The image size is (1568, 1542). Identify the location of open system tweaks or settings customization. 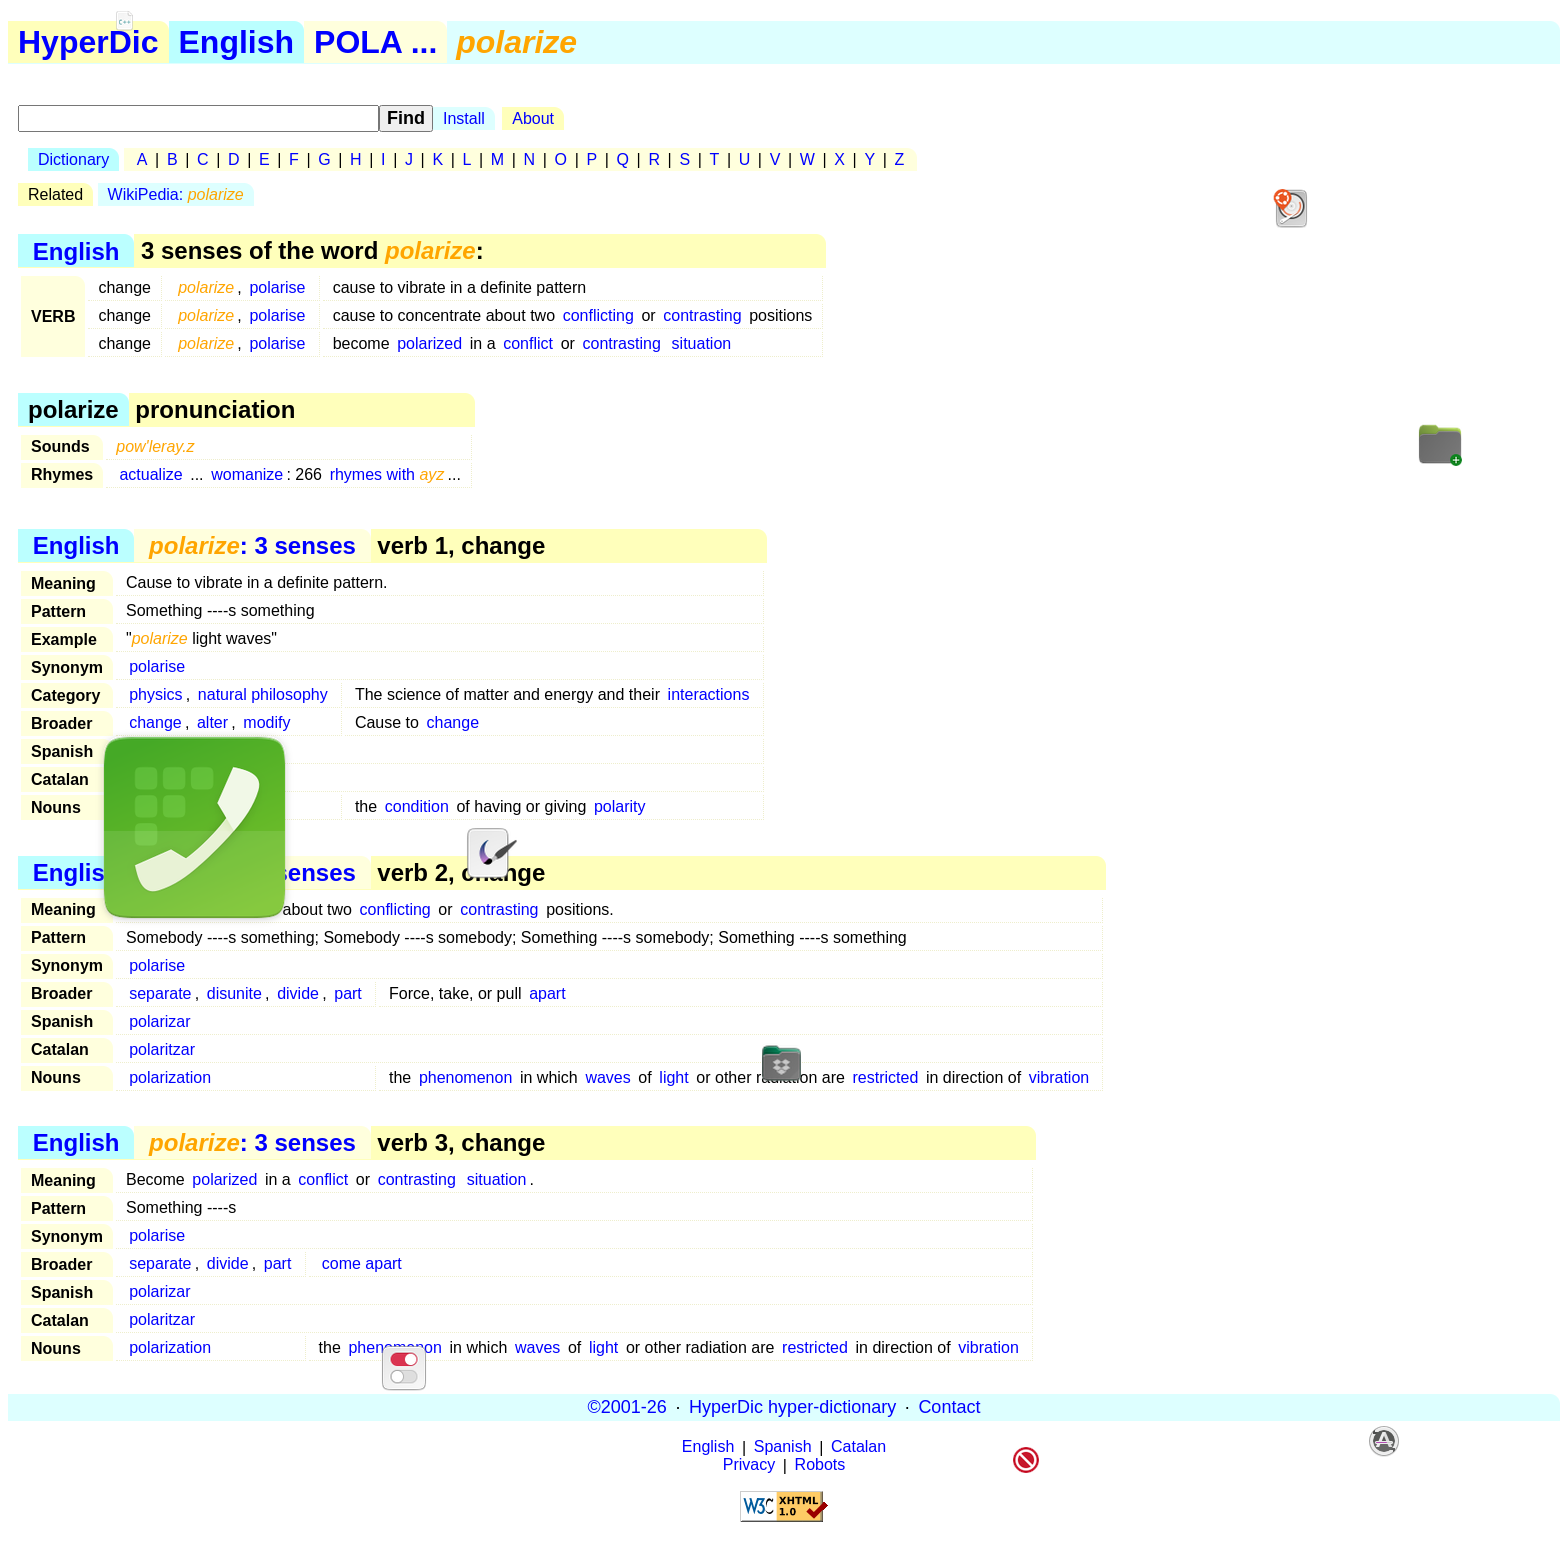
(404, 1368).